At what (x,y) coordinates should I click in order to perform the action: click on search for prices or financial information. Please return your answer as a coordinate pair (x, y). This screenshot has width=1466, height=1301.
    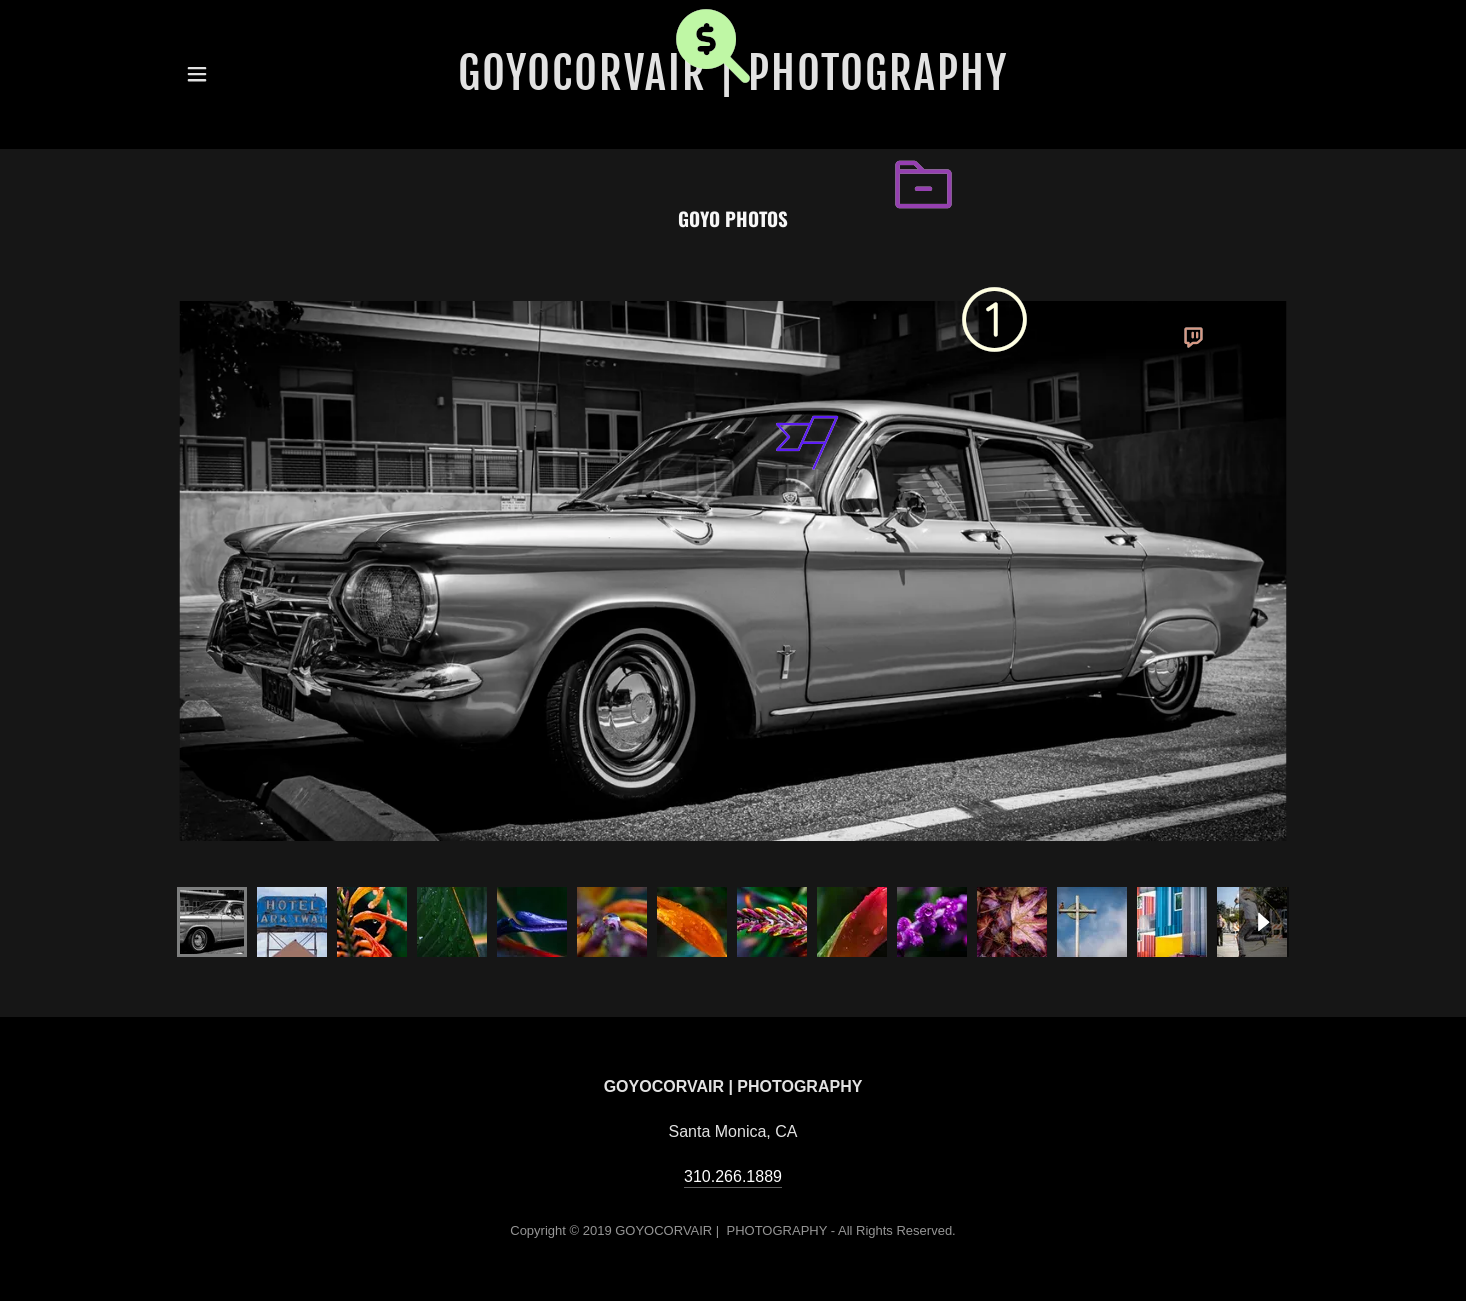
    Looking at the image, I should click on (713, 46).